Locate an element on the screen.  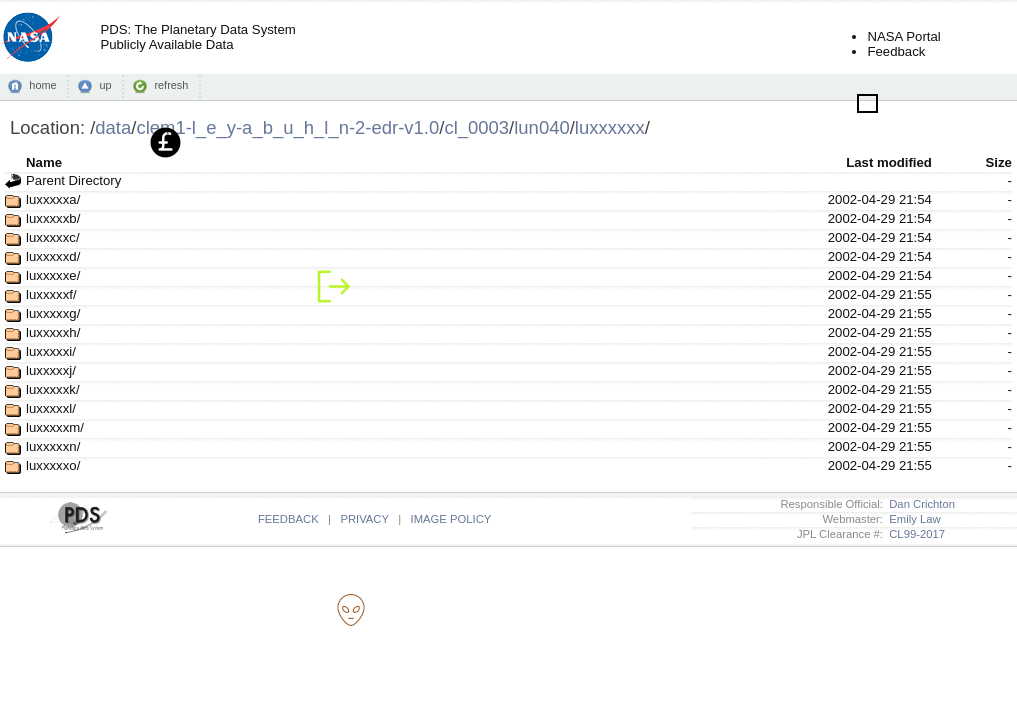
crop image to 3:2 aspect ratio is located at coordinates (867, 103).